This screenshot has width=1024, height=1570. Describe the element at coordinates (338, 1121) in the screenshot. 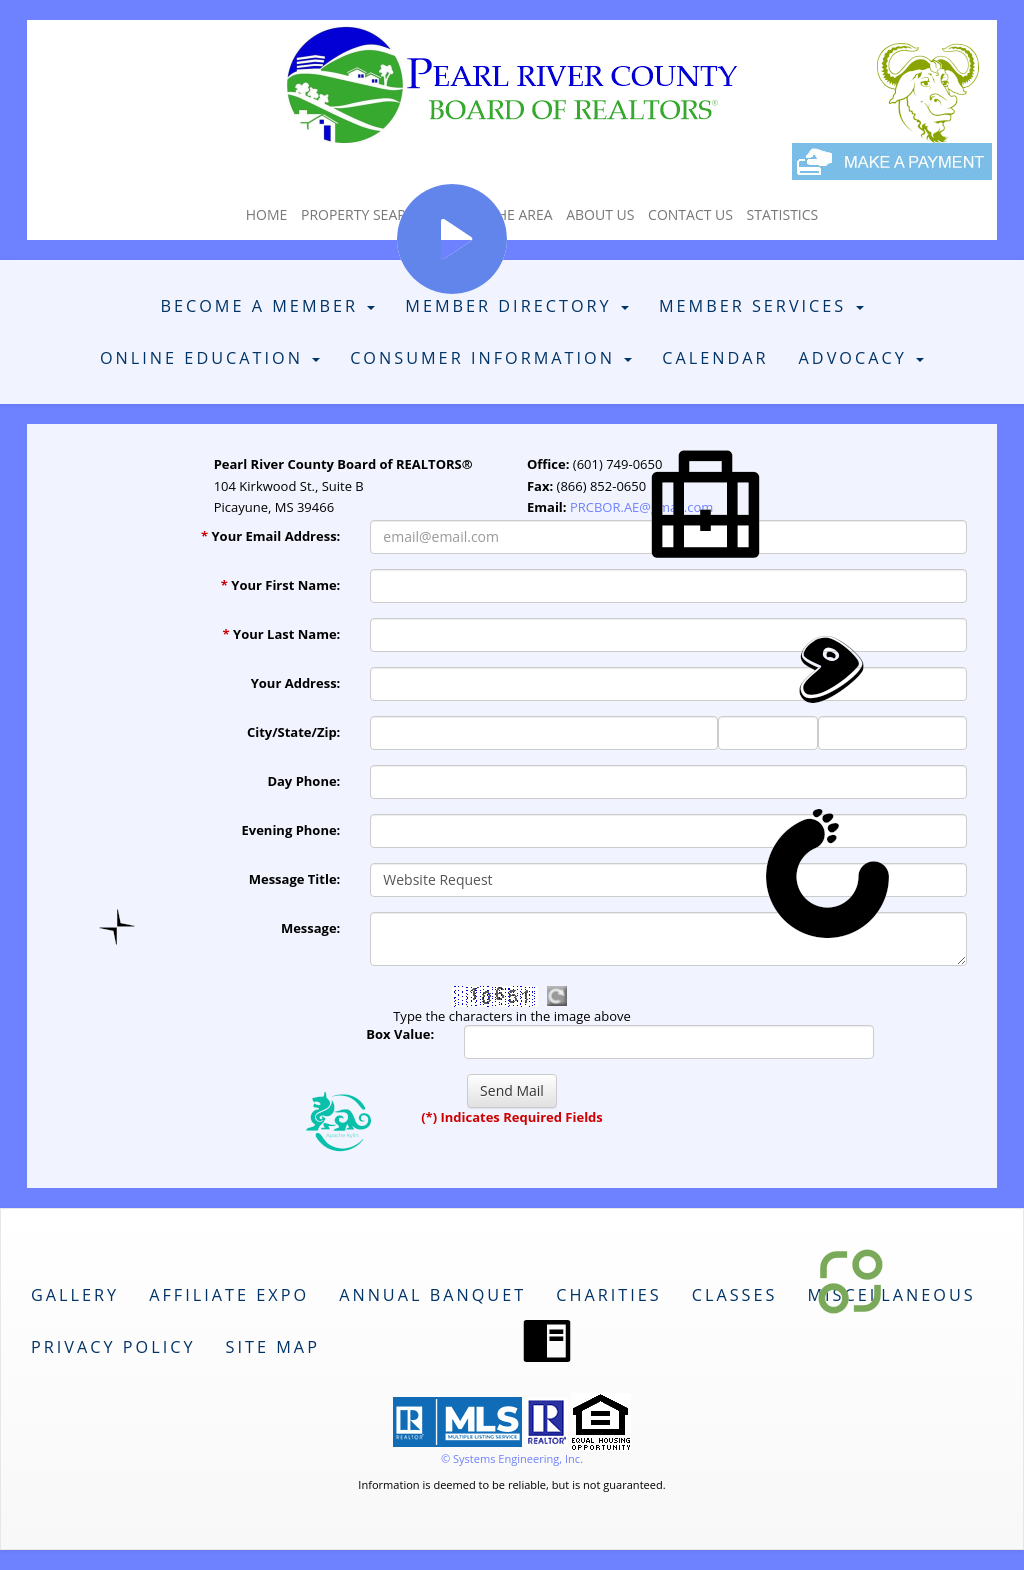

I see `Apache Kylin project logo` at that location.